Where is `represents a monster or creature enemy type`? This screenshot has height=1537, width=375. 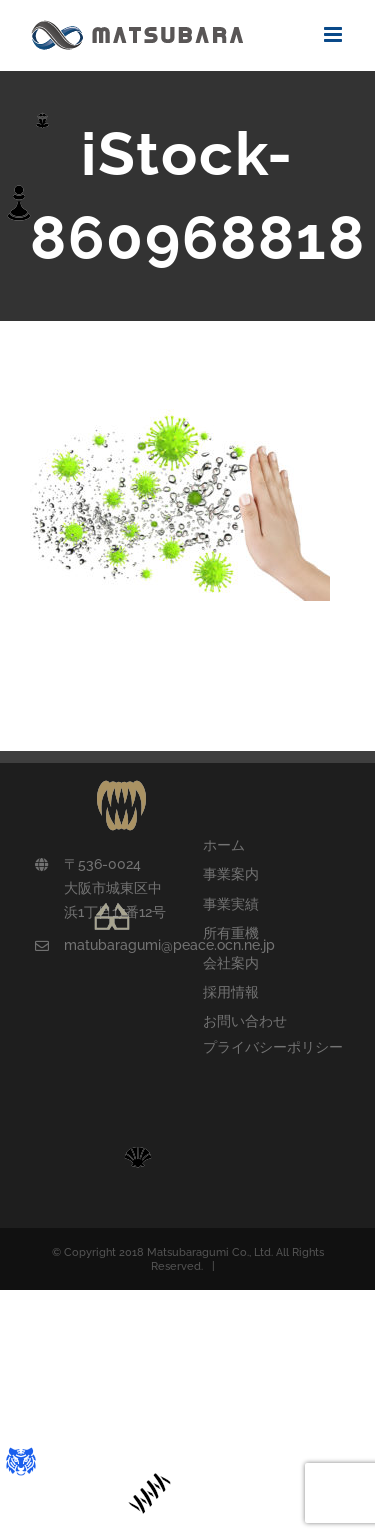
represents a monster or creature enemy type is located at coordinates (121, 805).